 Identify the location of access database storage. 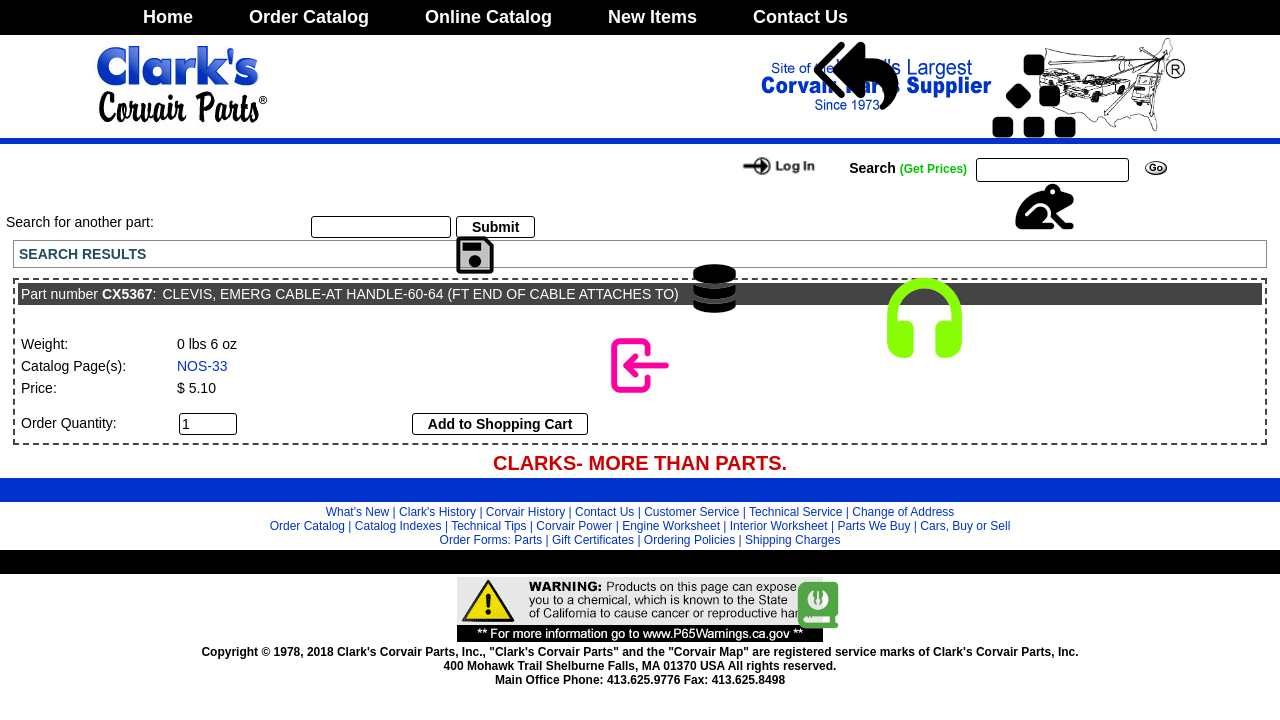
(714, 288).